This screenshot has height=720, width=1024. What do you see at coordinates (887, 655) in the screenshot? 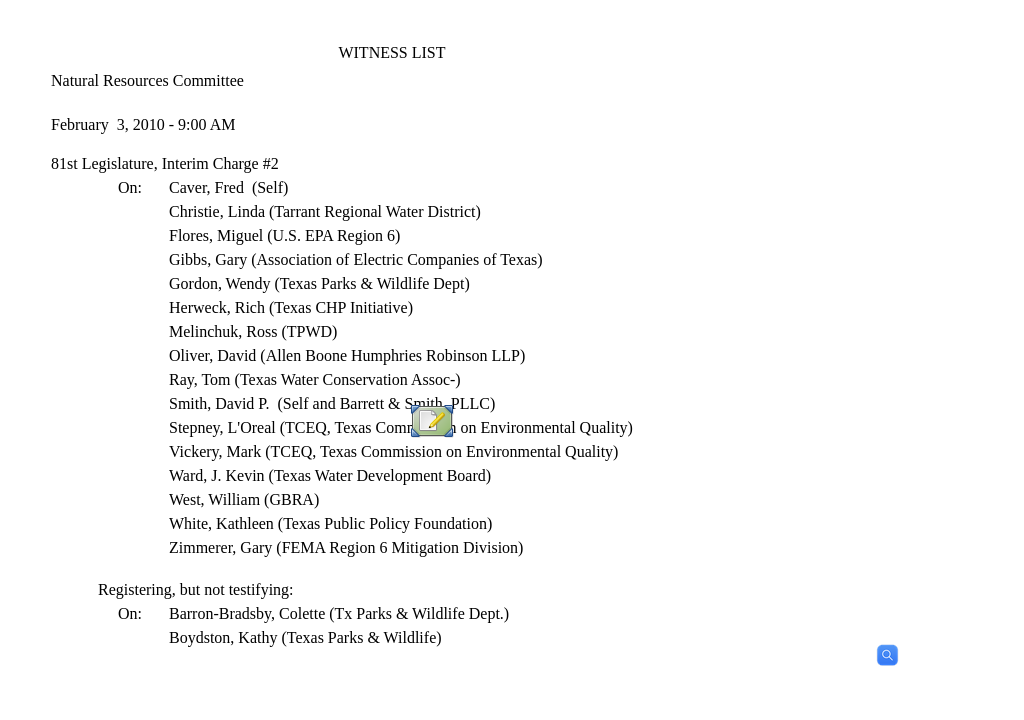
I see `open search preferences or settings` at bounding box center [887, 655].